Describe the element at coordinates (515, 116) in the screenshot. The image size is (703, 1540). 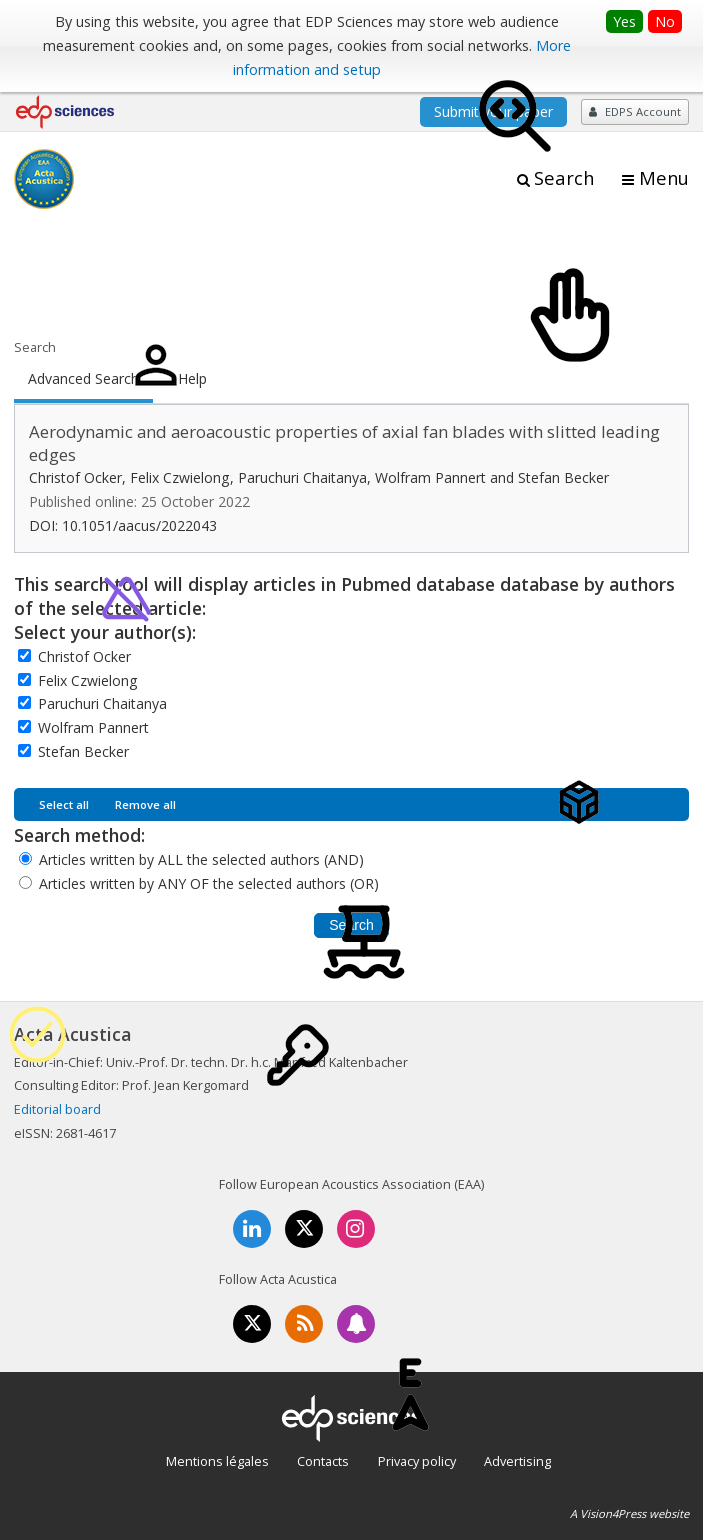
I see `inspect or zoom into code` at that location.